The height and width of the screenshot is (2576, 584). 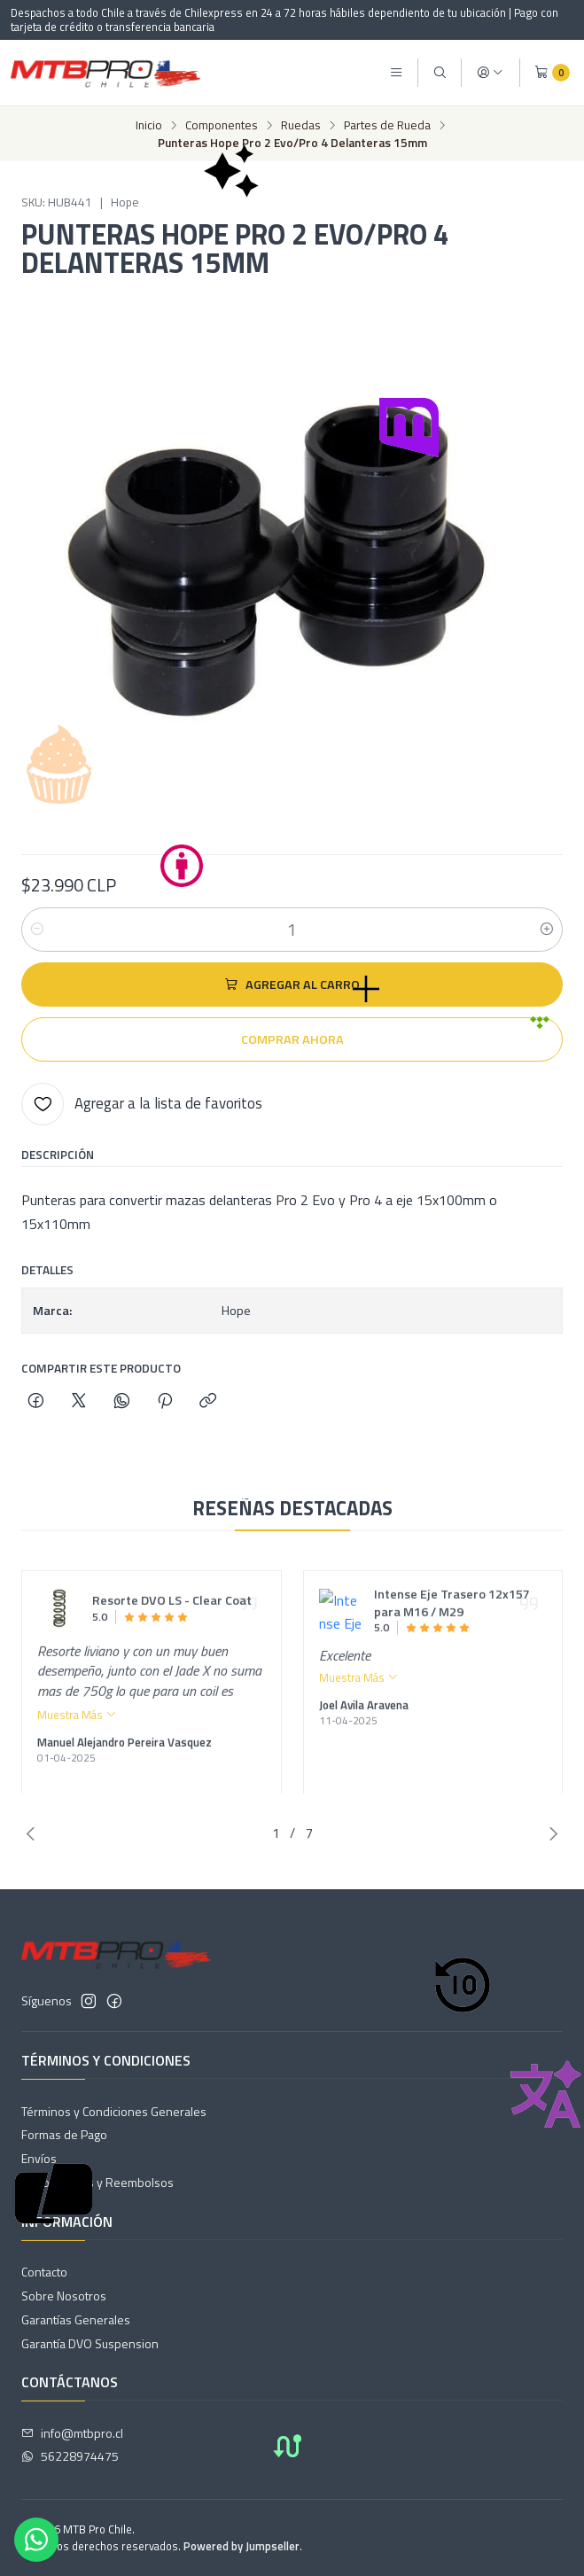 I want to click on vanilla extract css framework logo, so click(x=58, y=764).